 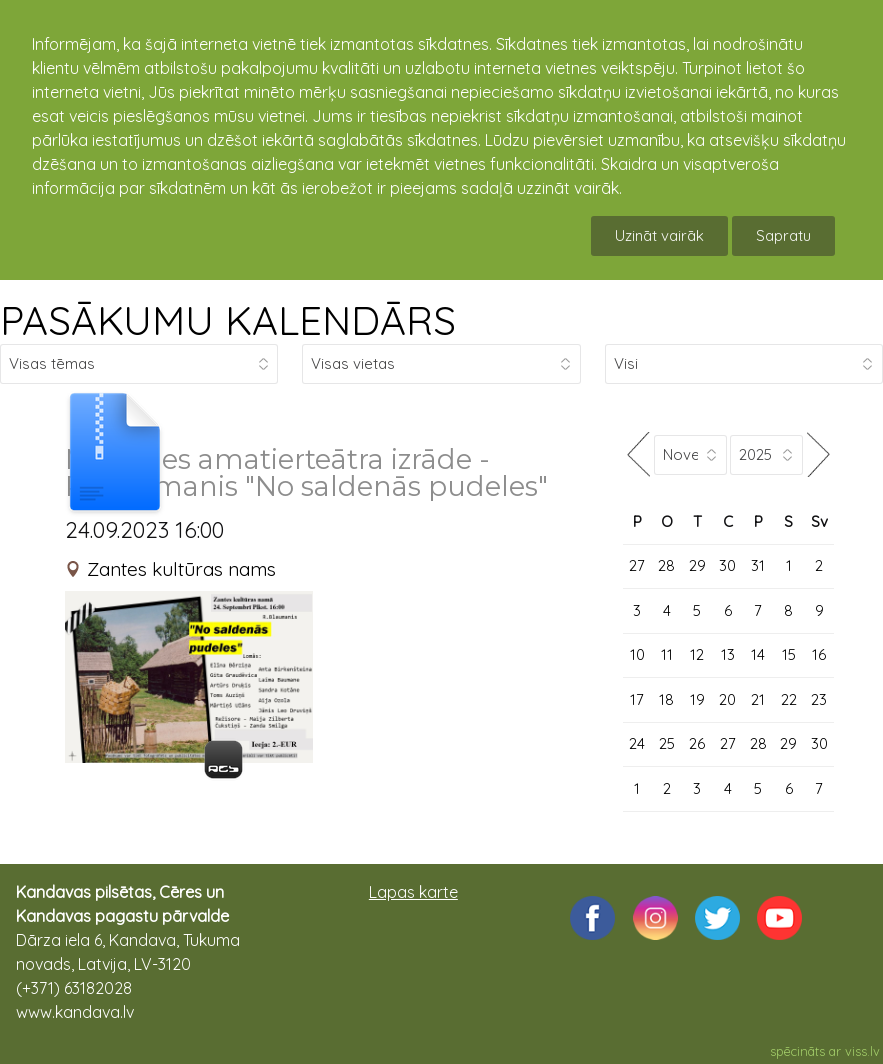 What do you see at coordinates (223, 759) in the screenshot?
I see `open gsequencer audio sequencer application` at bounding box center [223, 759].